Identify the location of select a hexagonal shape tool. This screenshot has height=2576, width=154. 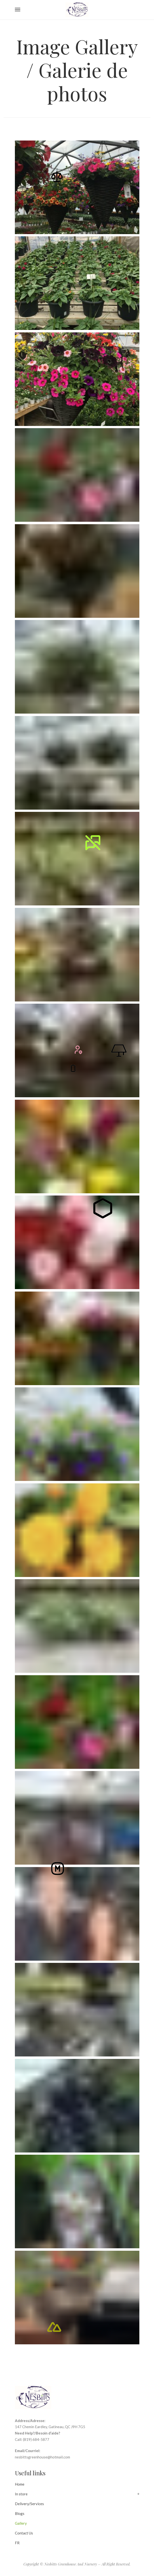
(103, 1208).